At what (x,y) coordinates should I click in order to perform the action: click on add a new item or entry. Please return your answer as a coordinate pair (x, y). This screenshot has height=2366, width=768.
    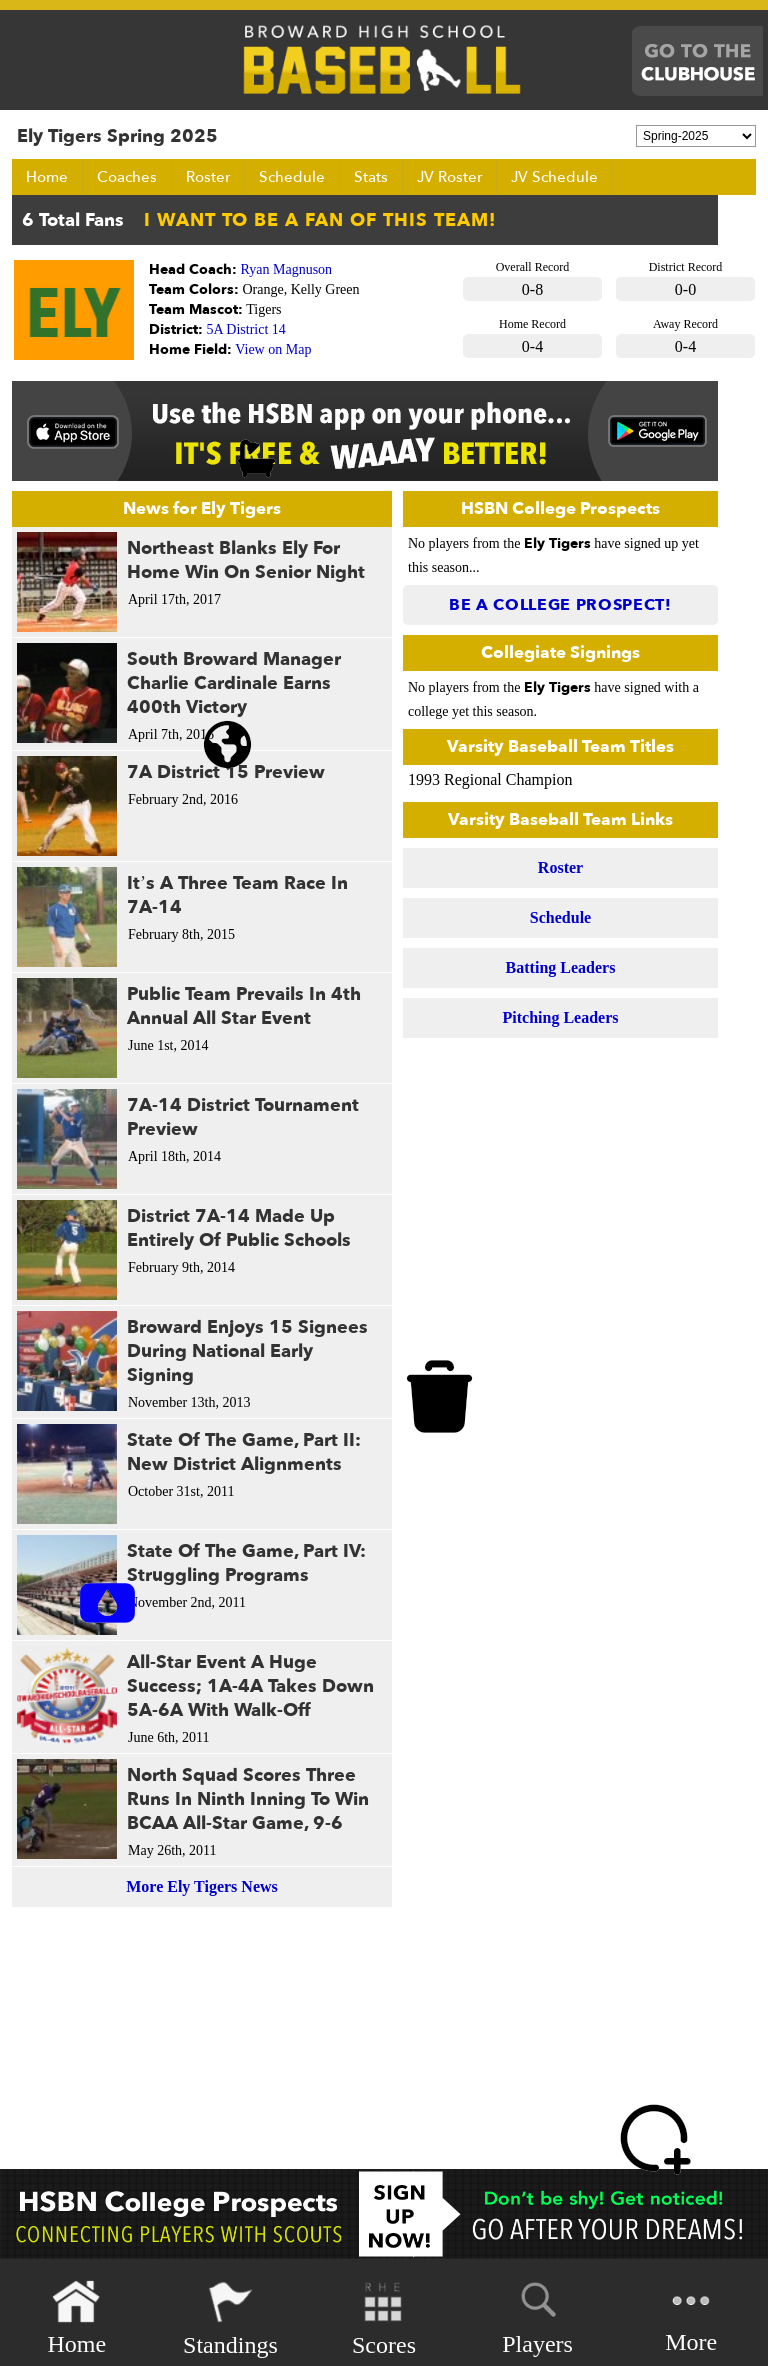
    Looking at the image, I should click on (654, 2138).